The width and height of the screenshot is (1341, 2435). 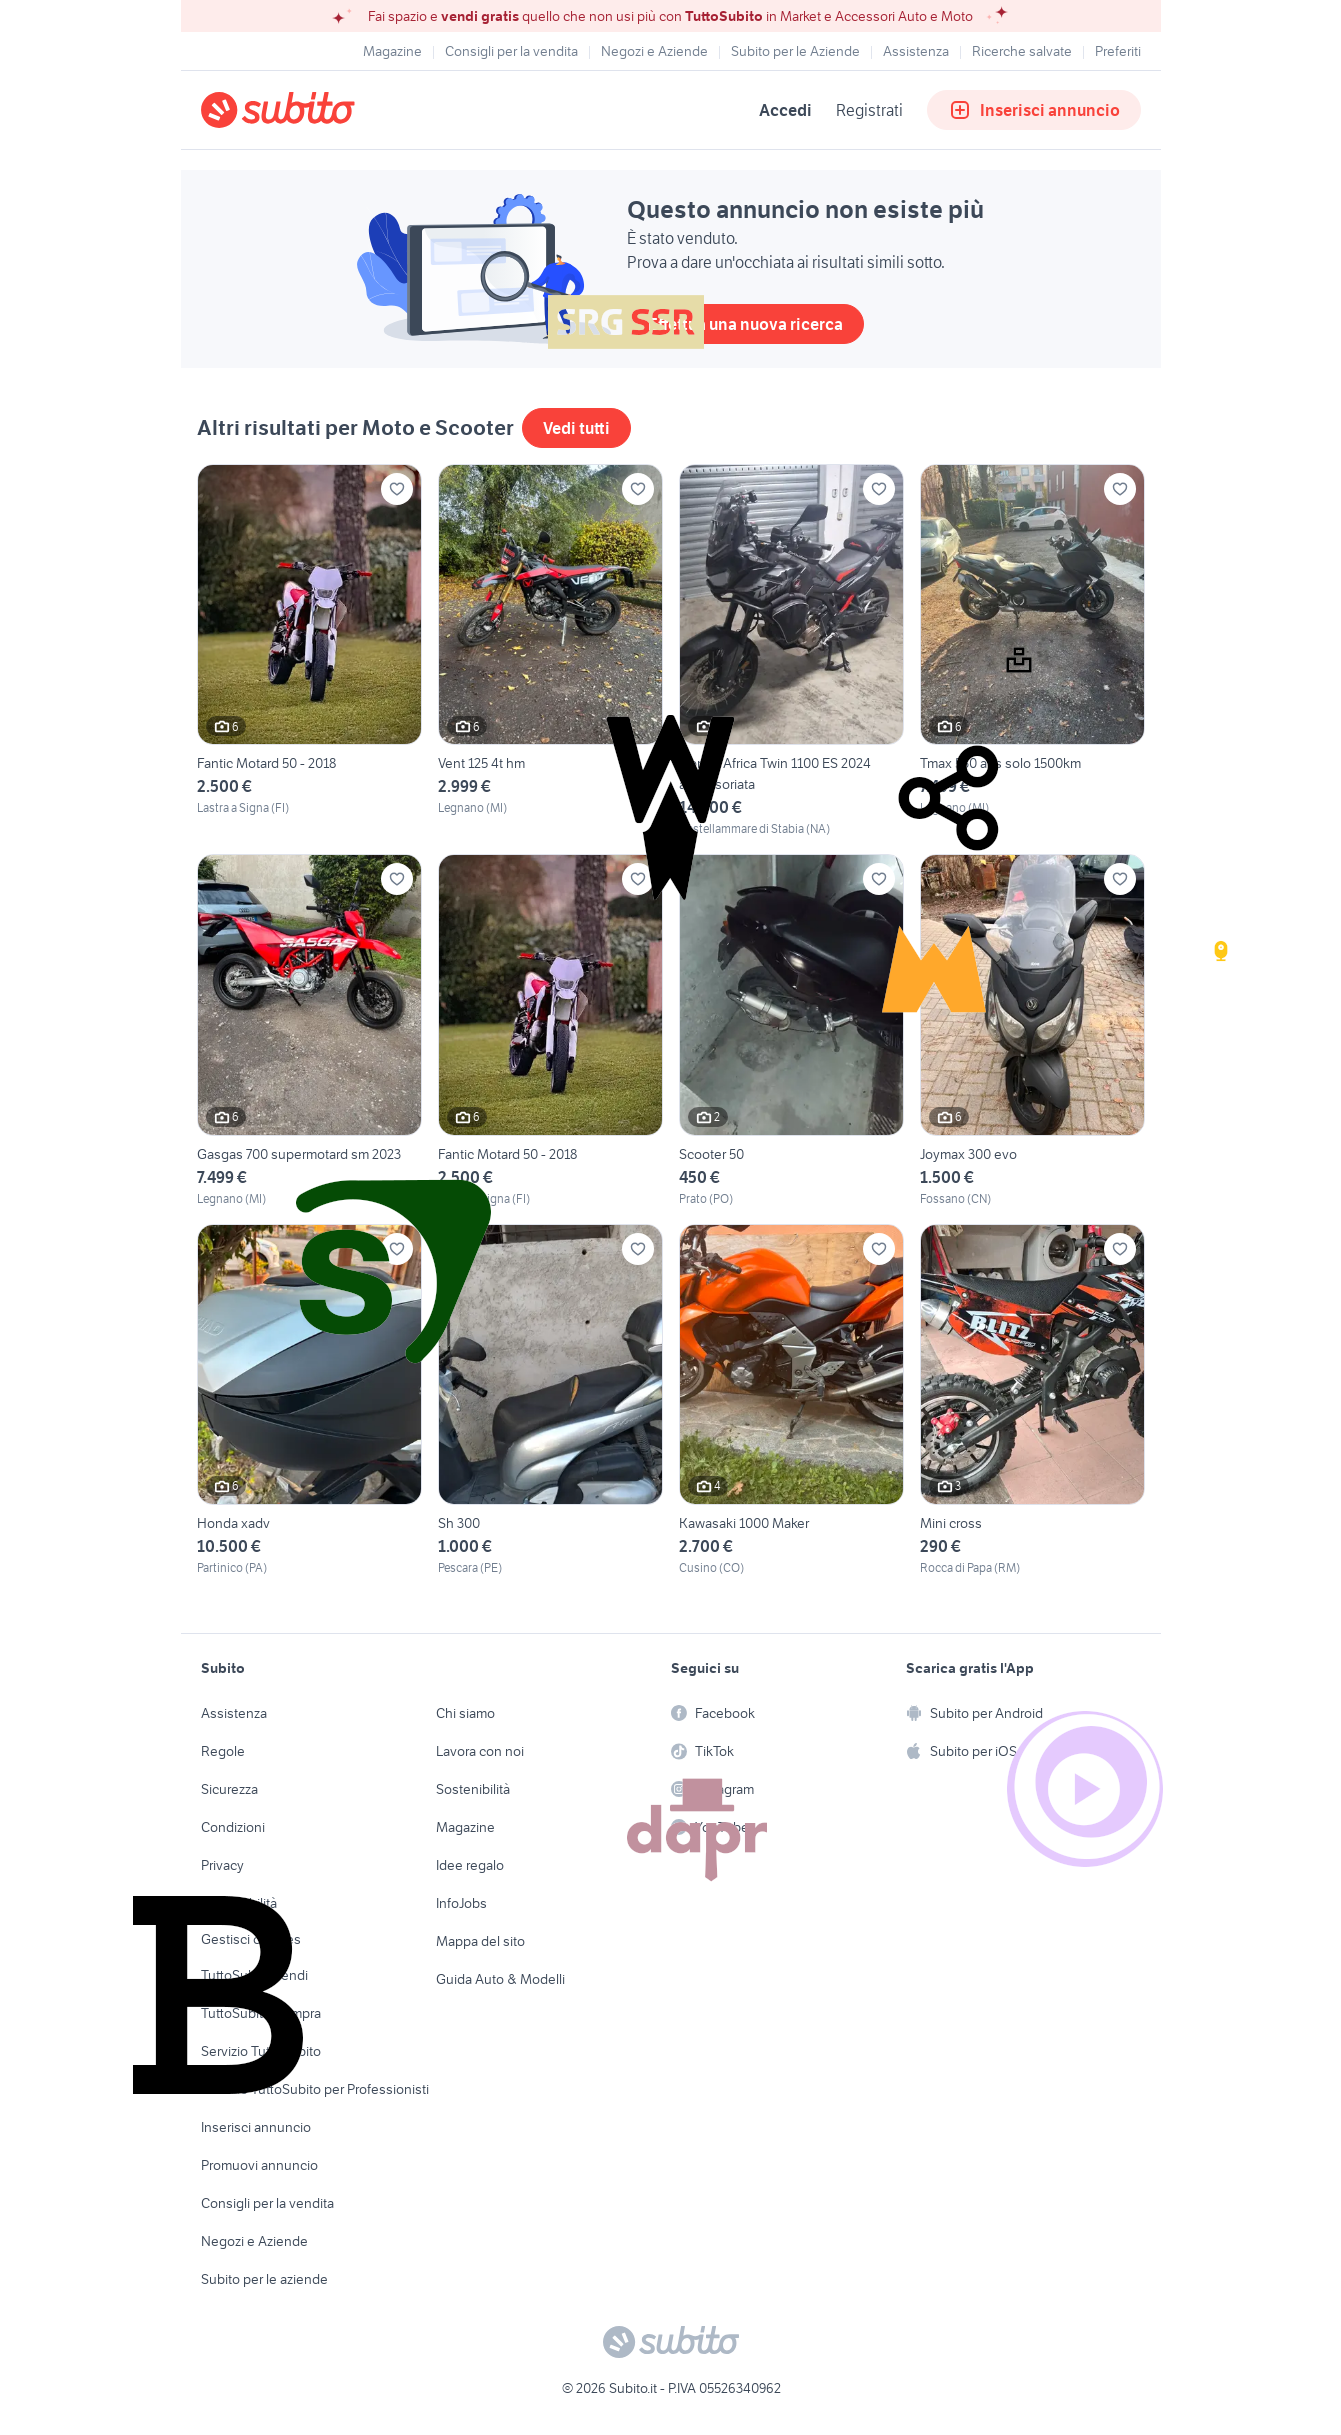 I want to click on wgpu graphics library logo, so click(x=934, y=969).